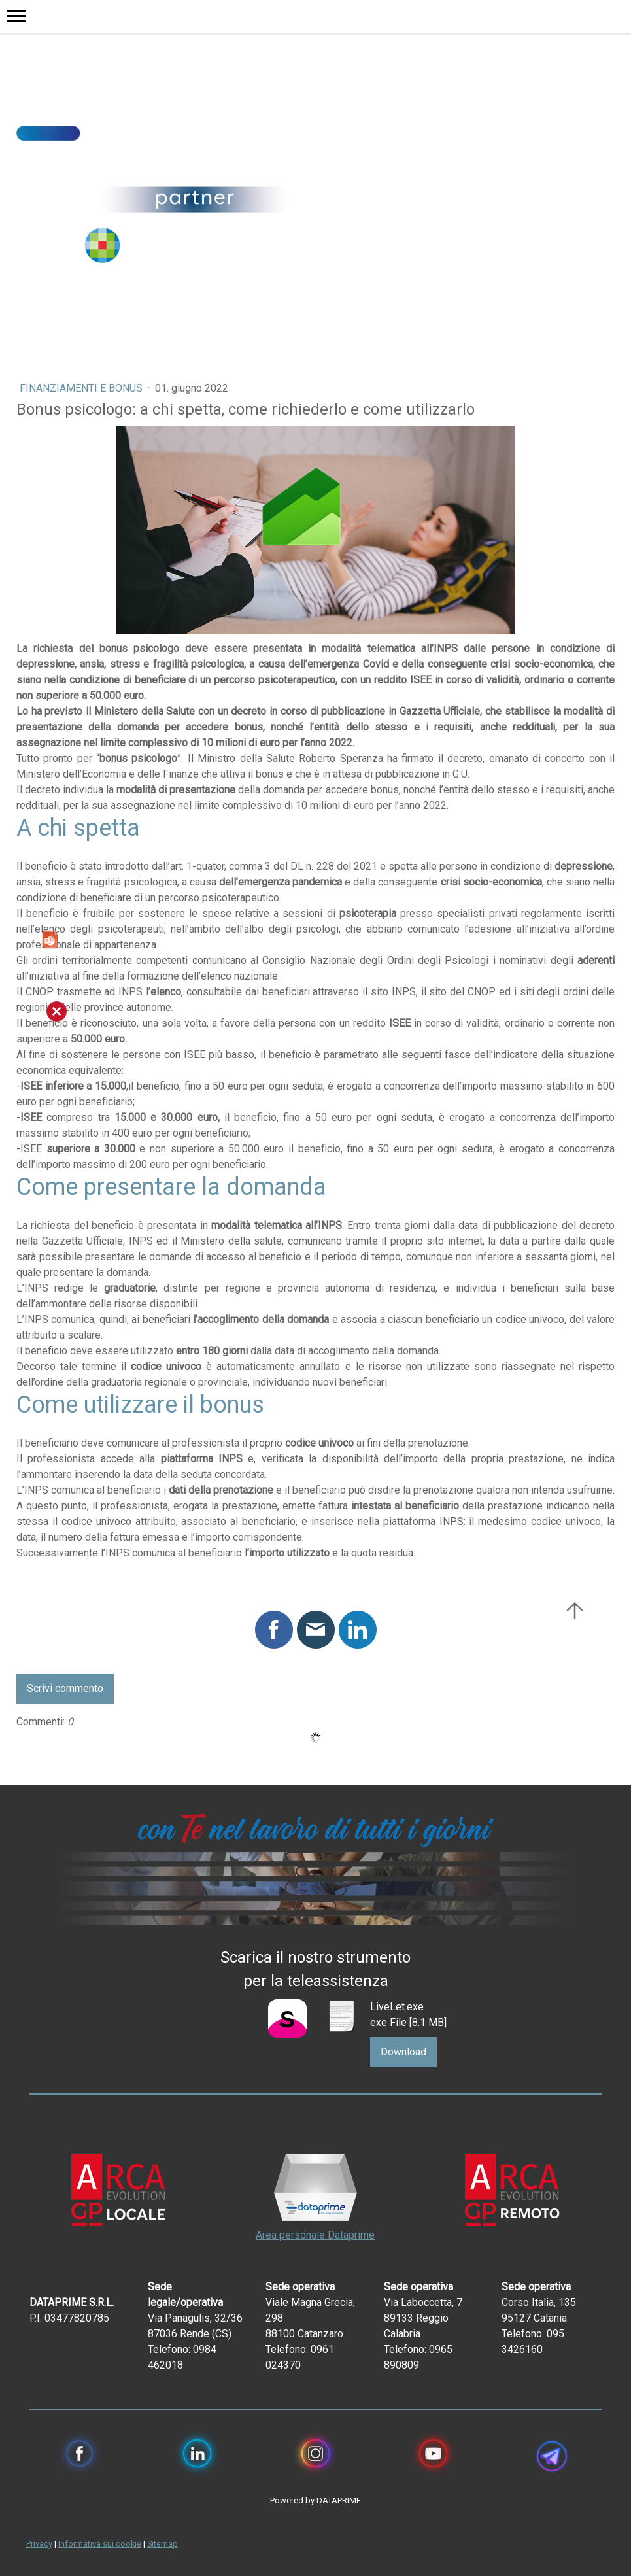 The height and width of the screenshot is (2576, 631). What do you see at coordinates (50, 939) in the screenshot?
I see `a powerpoint presentation file` at bounding box center [50, 939].